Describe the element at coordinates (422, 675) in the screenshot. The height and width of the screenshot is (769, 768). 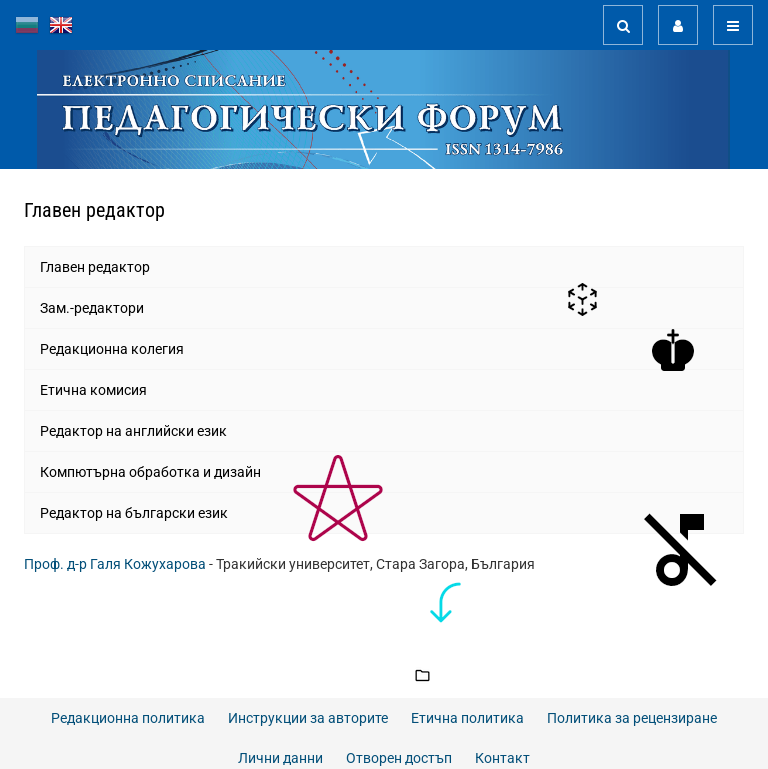
I see `access a folder to view its contents` at that location.